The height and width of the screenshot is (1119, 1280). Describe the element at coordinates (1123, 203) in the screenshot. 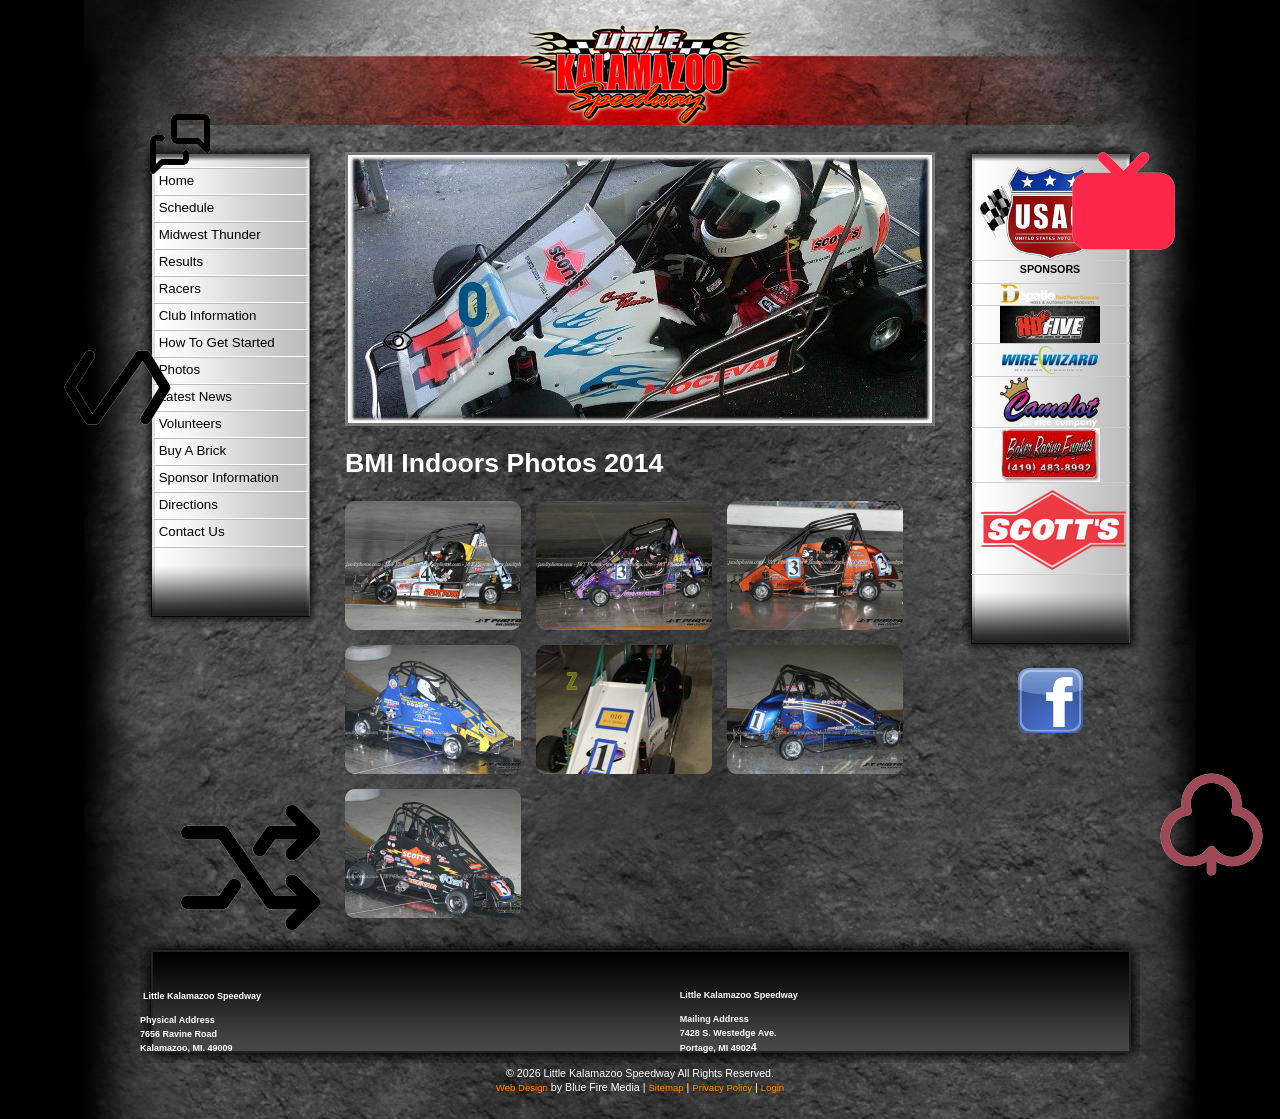

I see `access tv or display settings` at that location.